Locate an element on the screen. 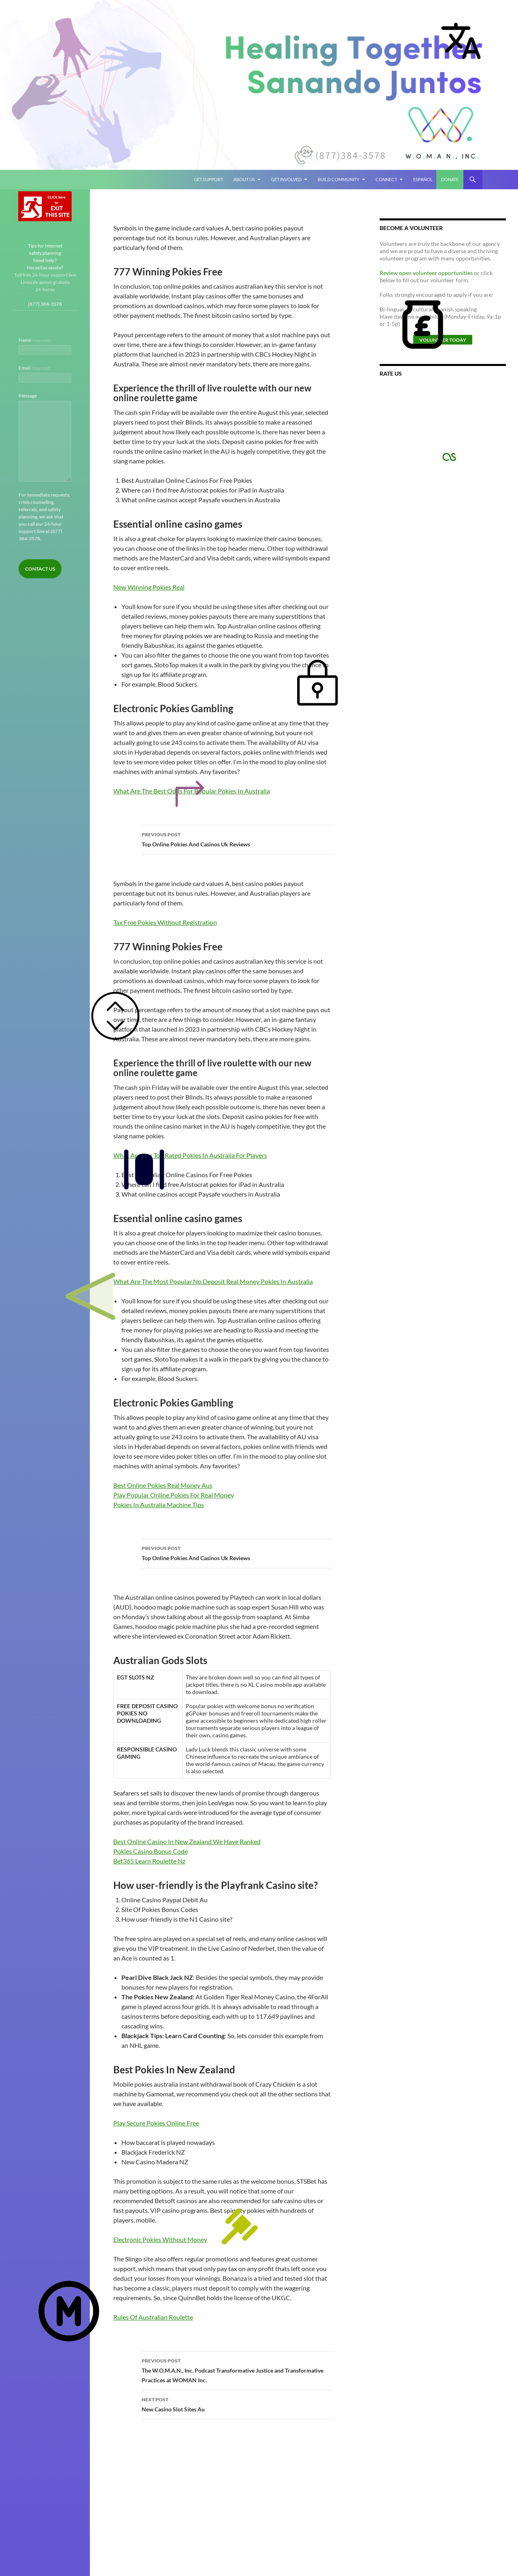  translate text to another language is located at coordinates (461, 41).